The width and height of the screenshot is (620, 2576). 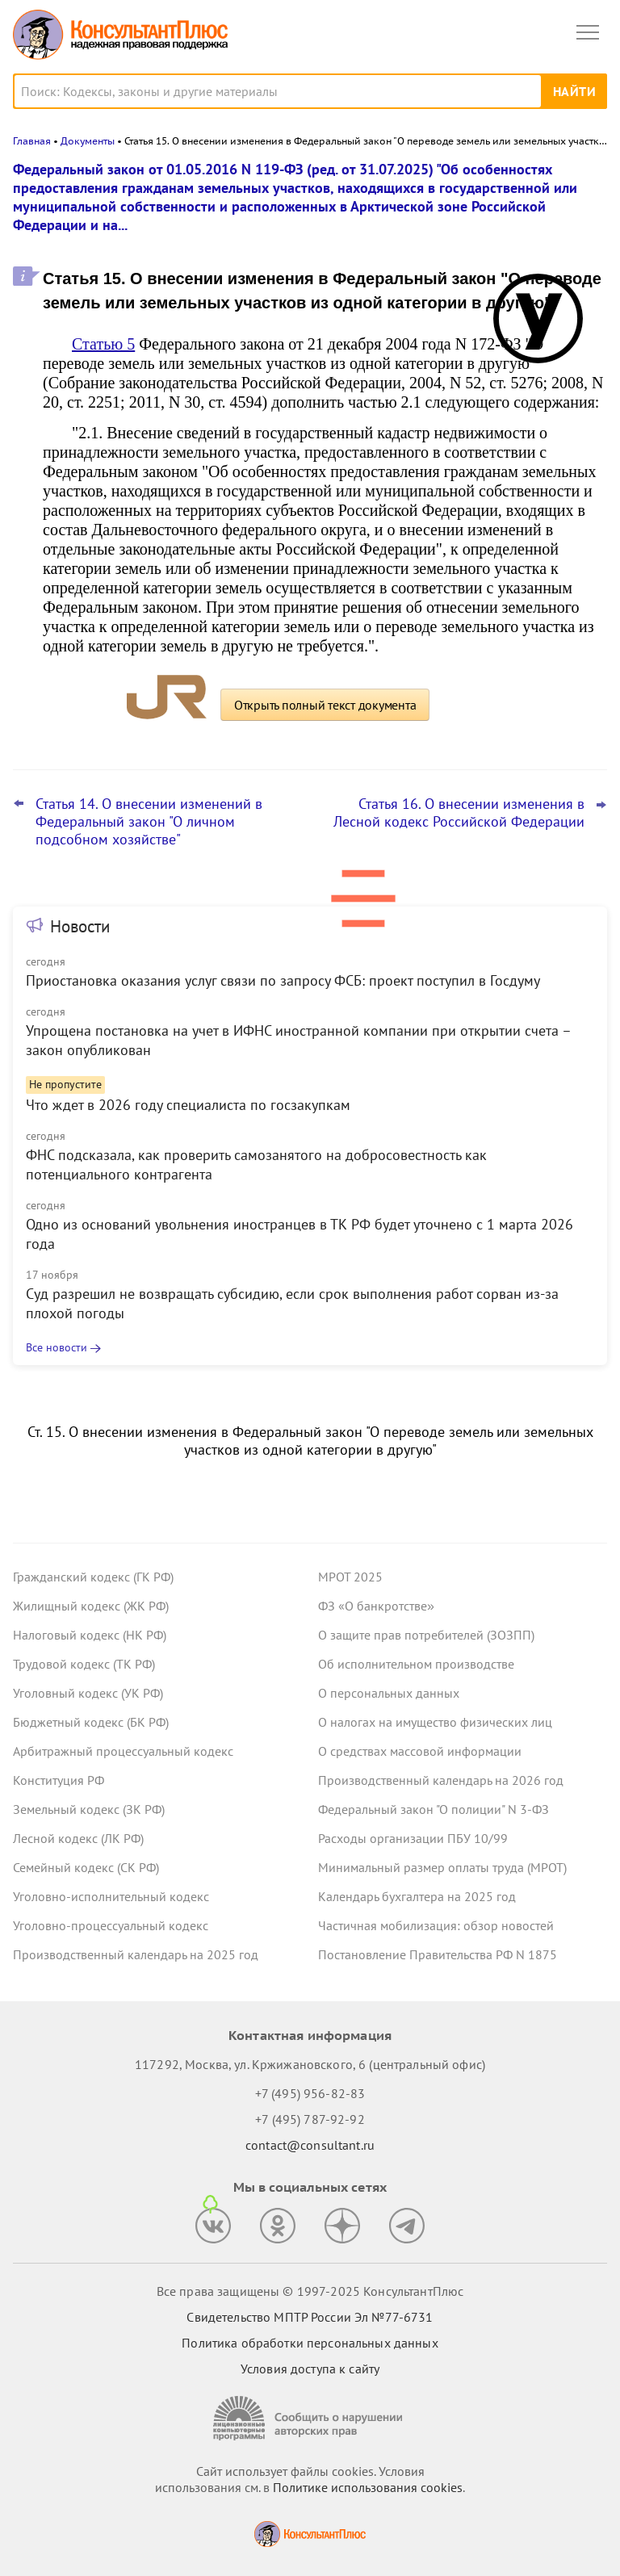 I want to click on yubico security key branding, so click(x=538, y=318).